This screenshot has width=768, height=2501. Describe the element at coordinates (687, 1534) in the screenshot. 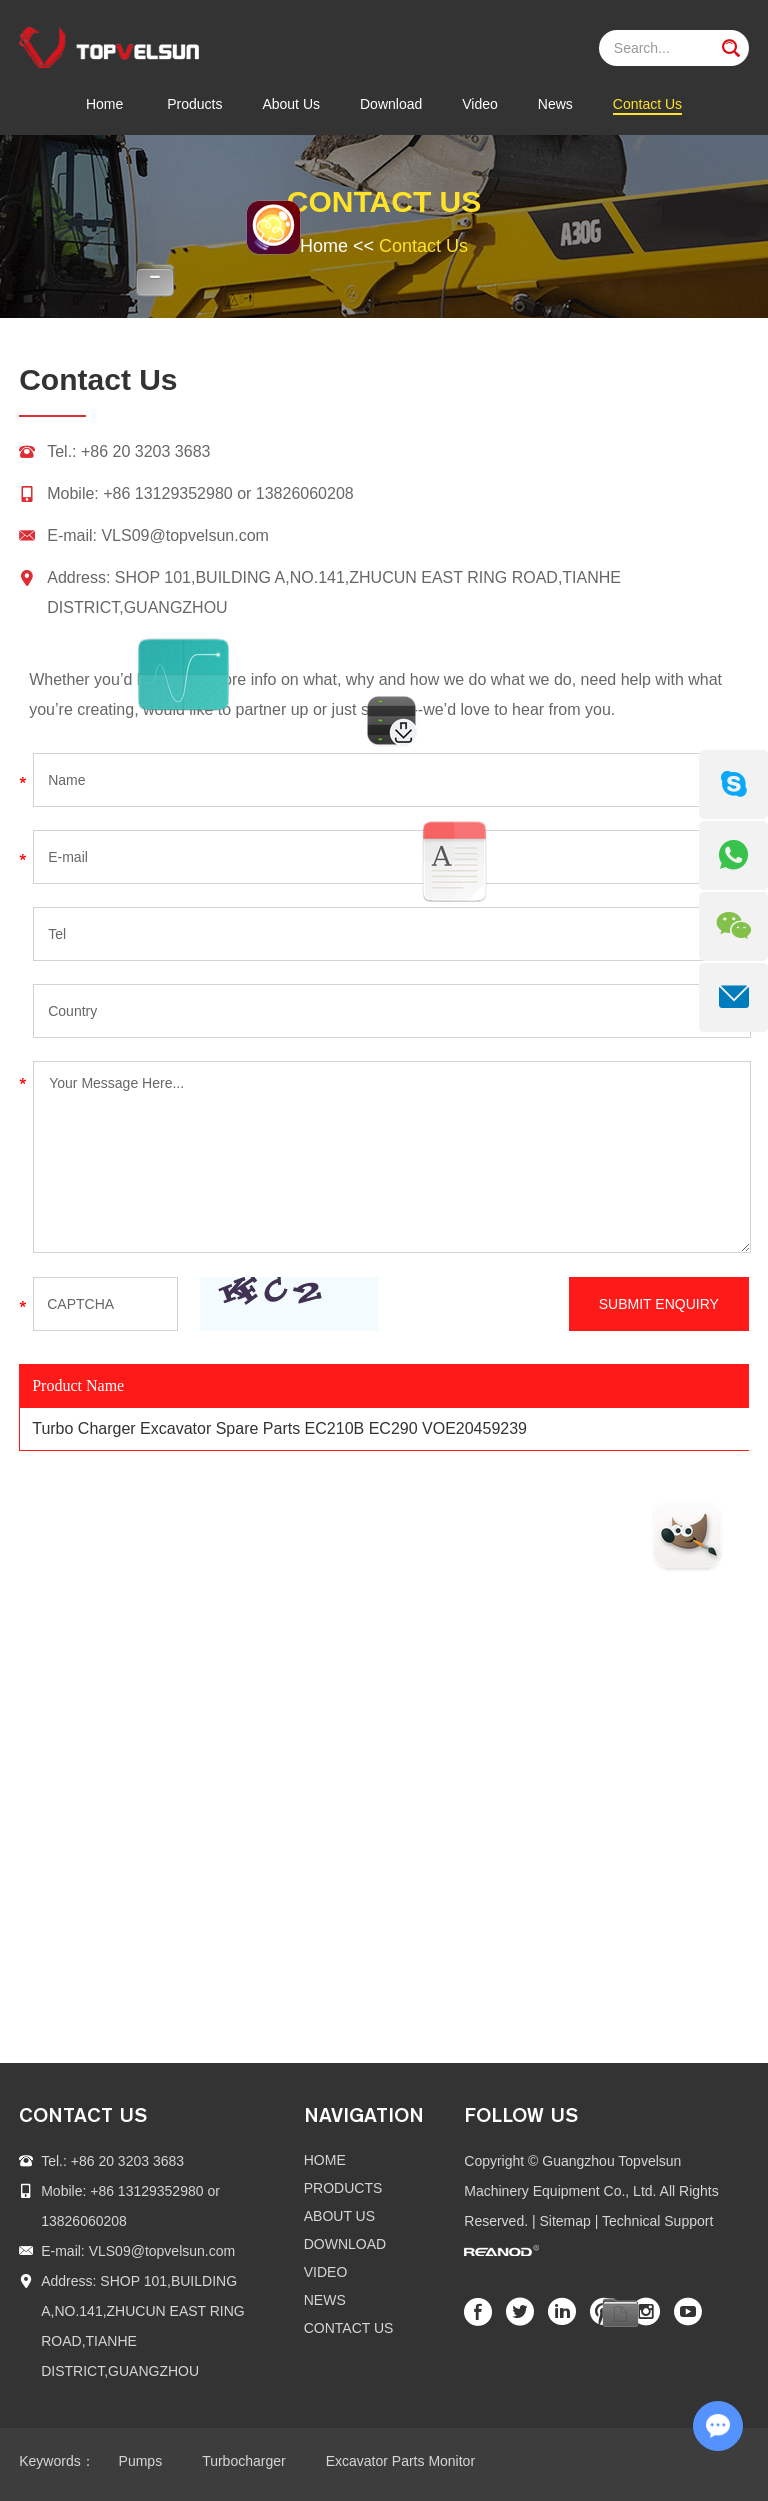

I see `open GIMP image editor` at that location.